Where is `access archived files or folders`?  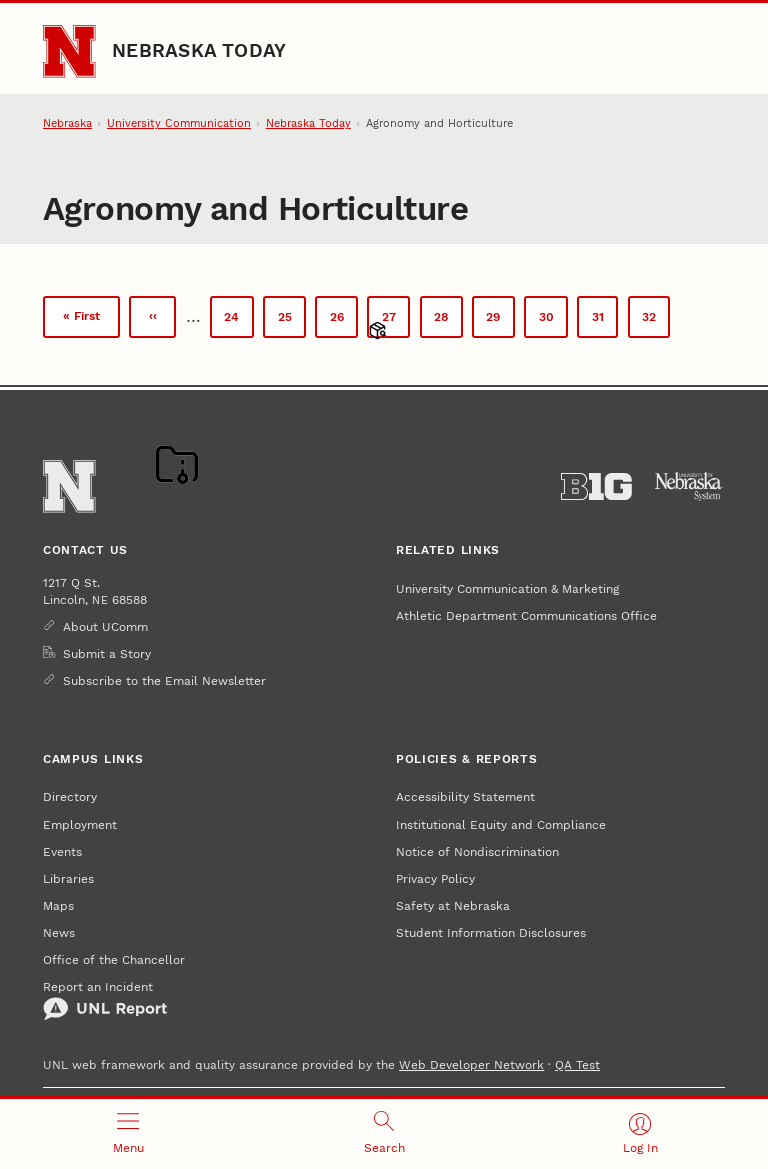
access archived files or folders is located at coordinates (177, 465).